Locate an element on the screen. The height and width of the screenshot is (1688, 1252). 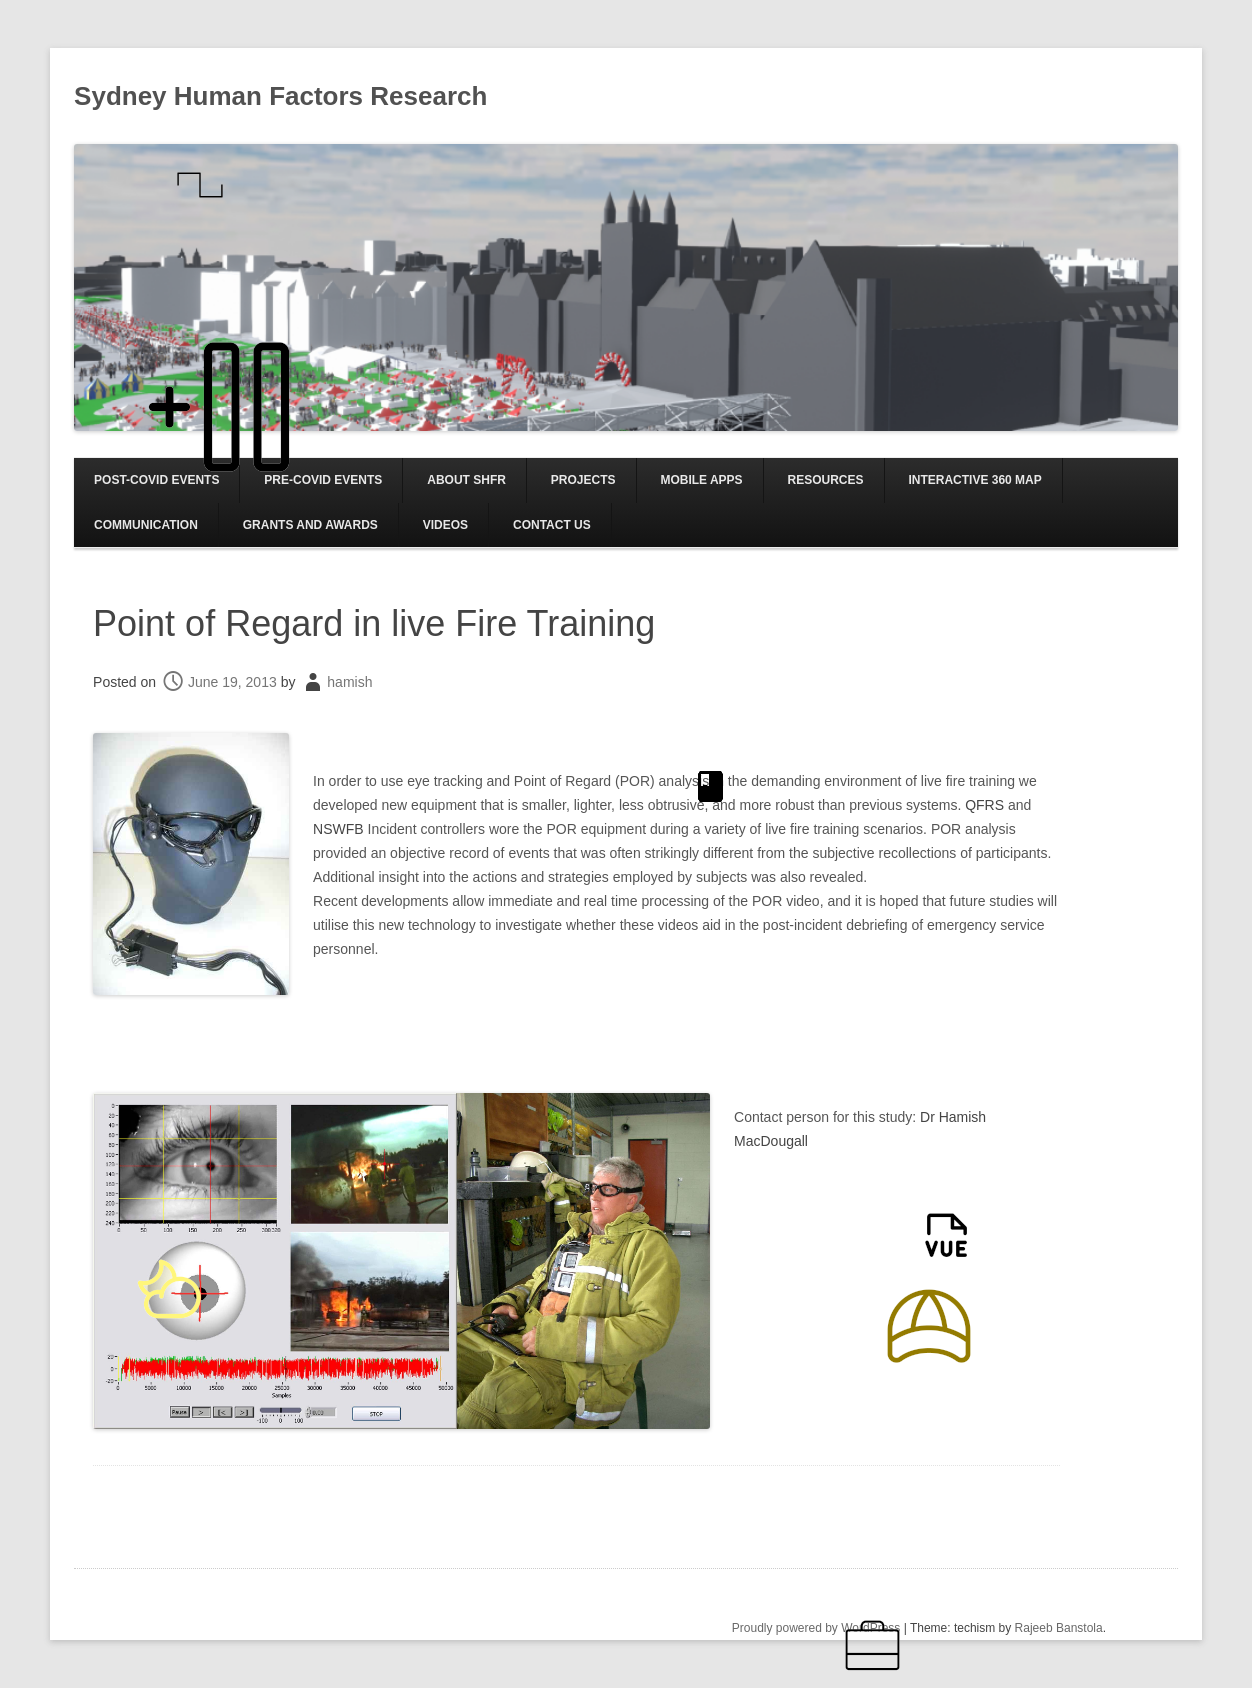
vue.js component or project file is located at coordinates (947, 1237).